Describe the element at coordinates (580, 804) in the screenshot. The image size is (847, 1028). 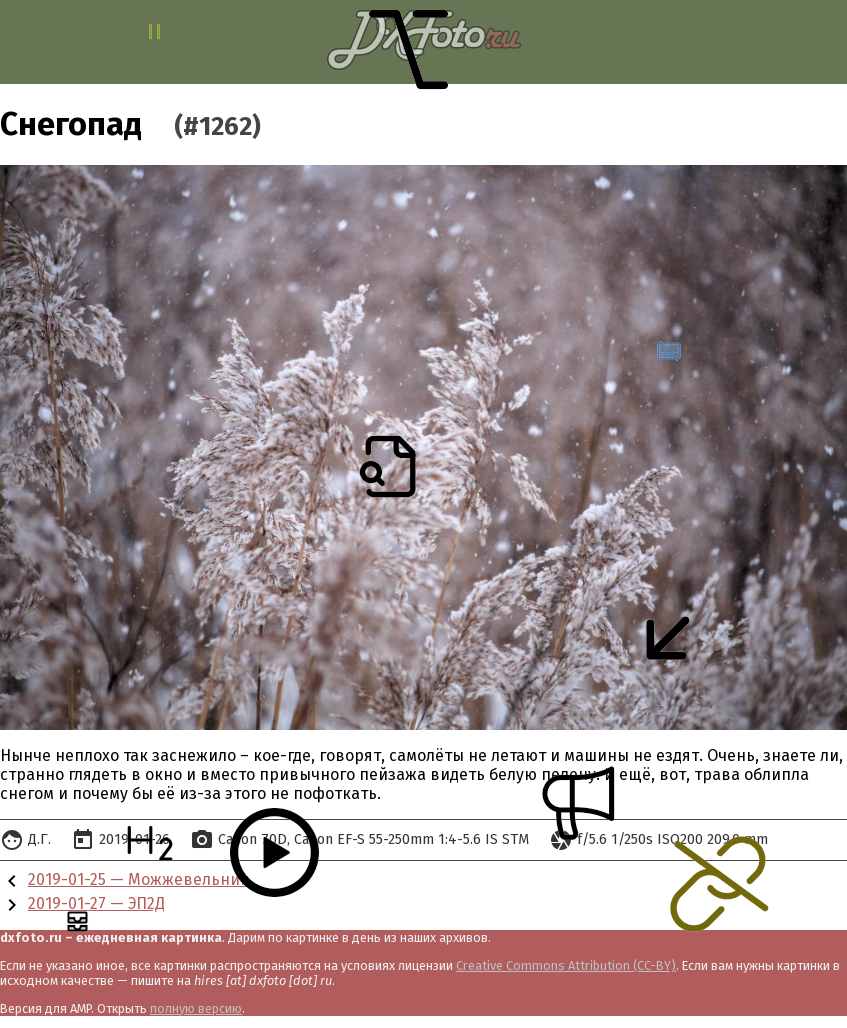
I see `make an announcement` at that location.